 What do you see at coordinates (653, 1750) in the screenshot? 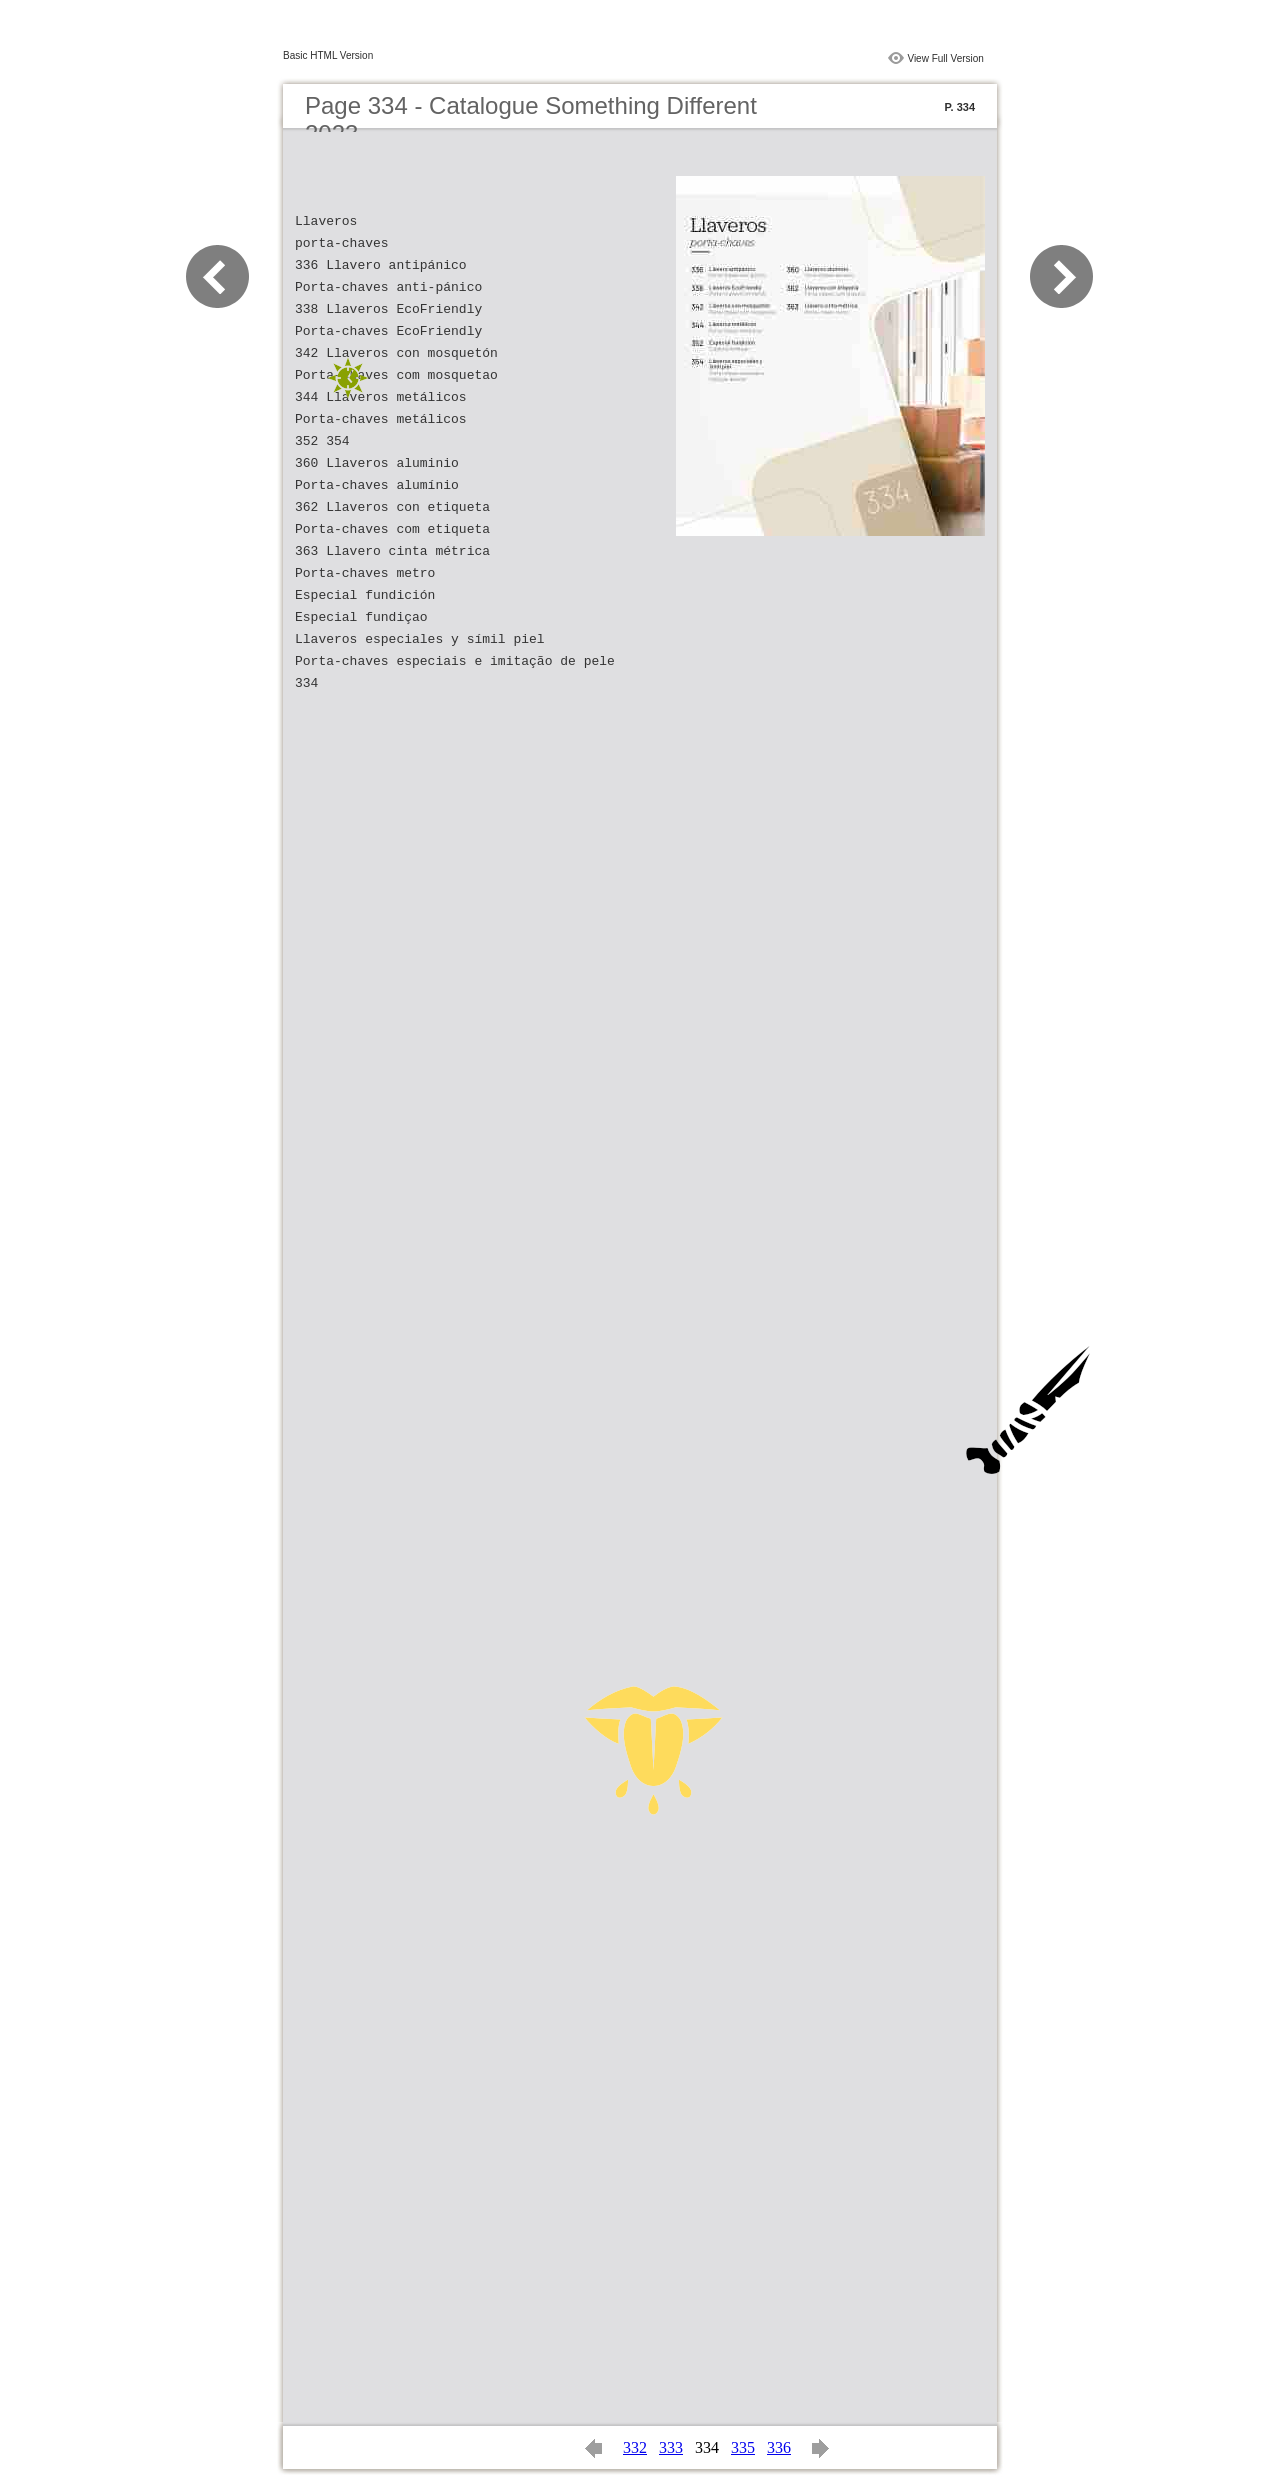
I see `select tongue or taste-related action in a game` at bounding box center [653, 1750].